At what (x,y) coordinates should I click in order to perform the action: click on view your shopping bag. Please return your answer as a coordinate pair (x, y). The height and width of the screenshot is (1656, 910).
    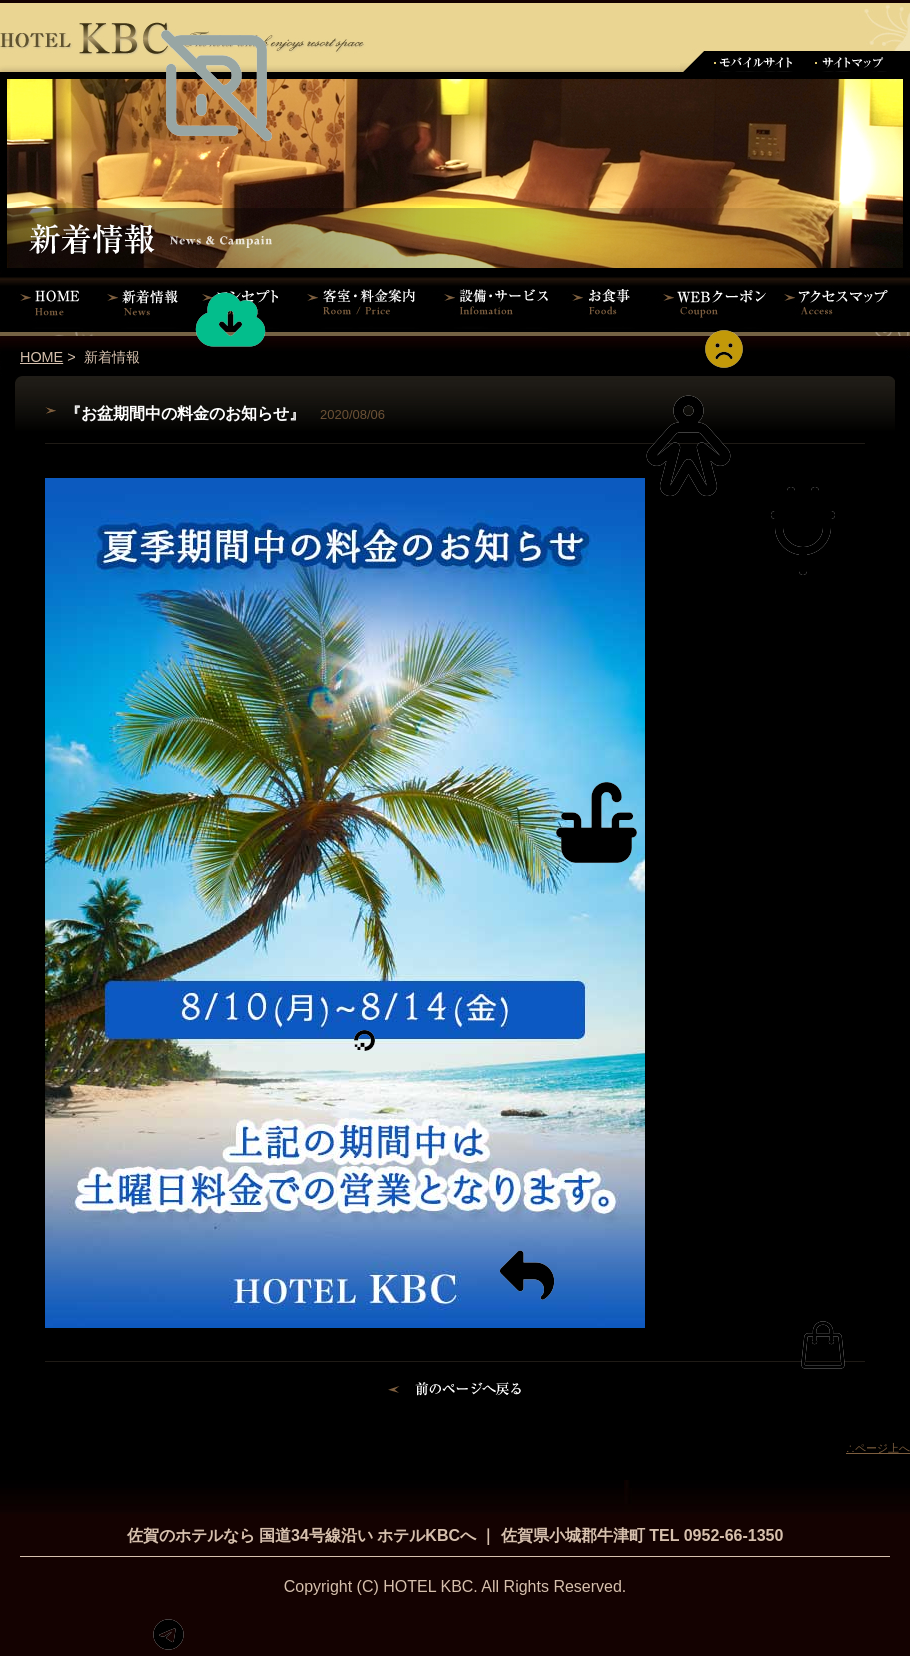
    Looking at the image, I should click on (823, 1345).